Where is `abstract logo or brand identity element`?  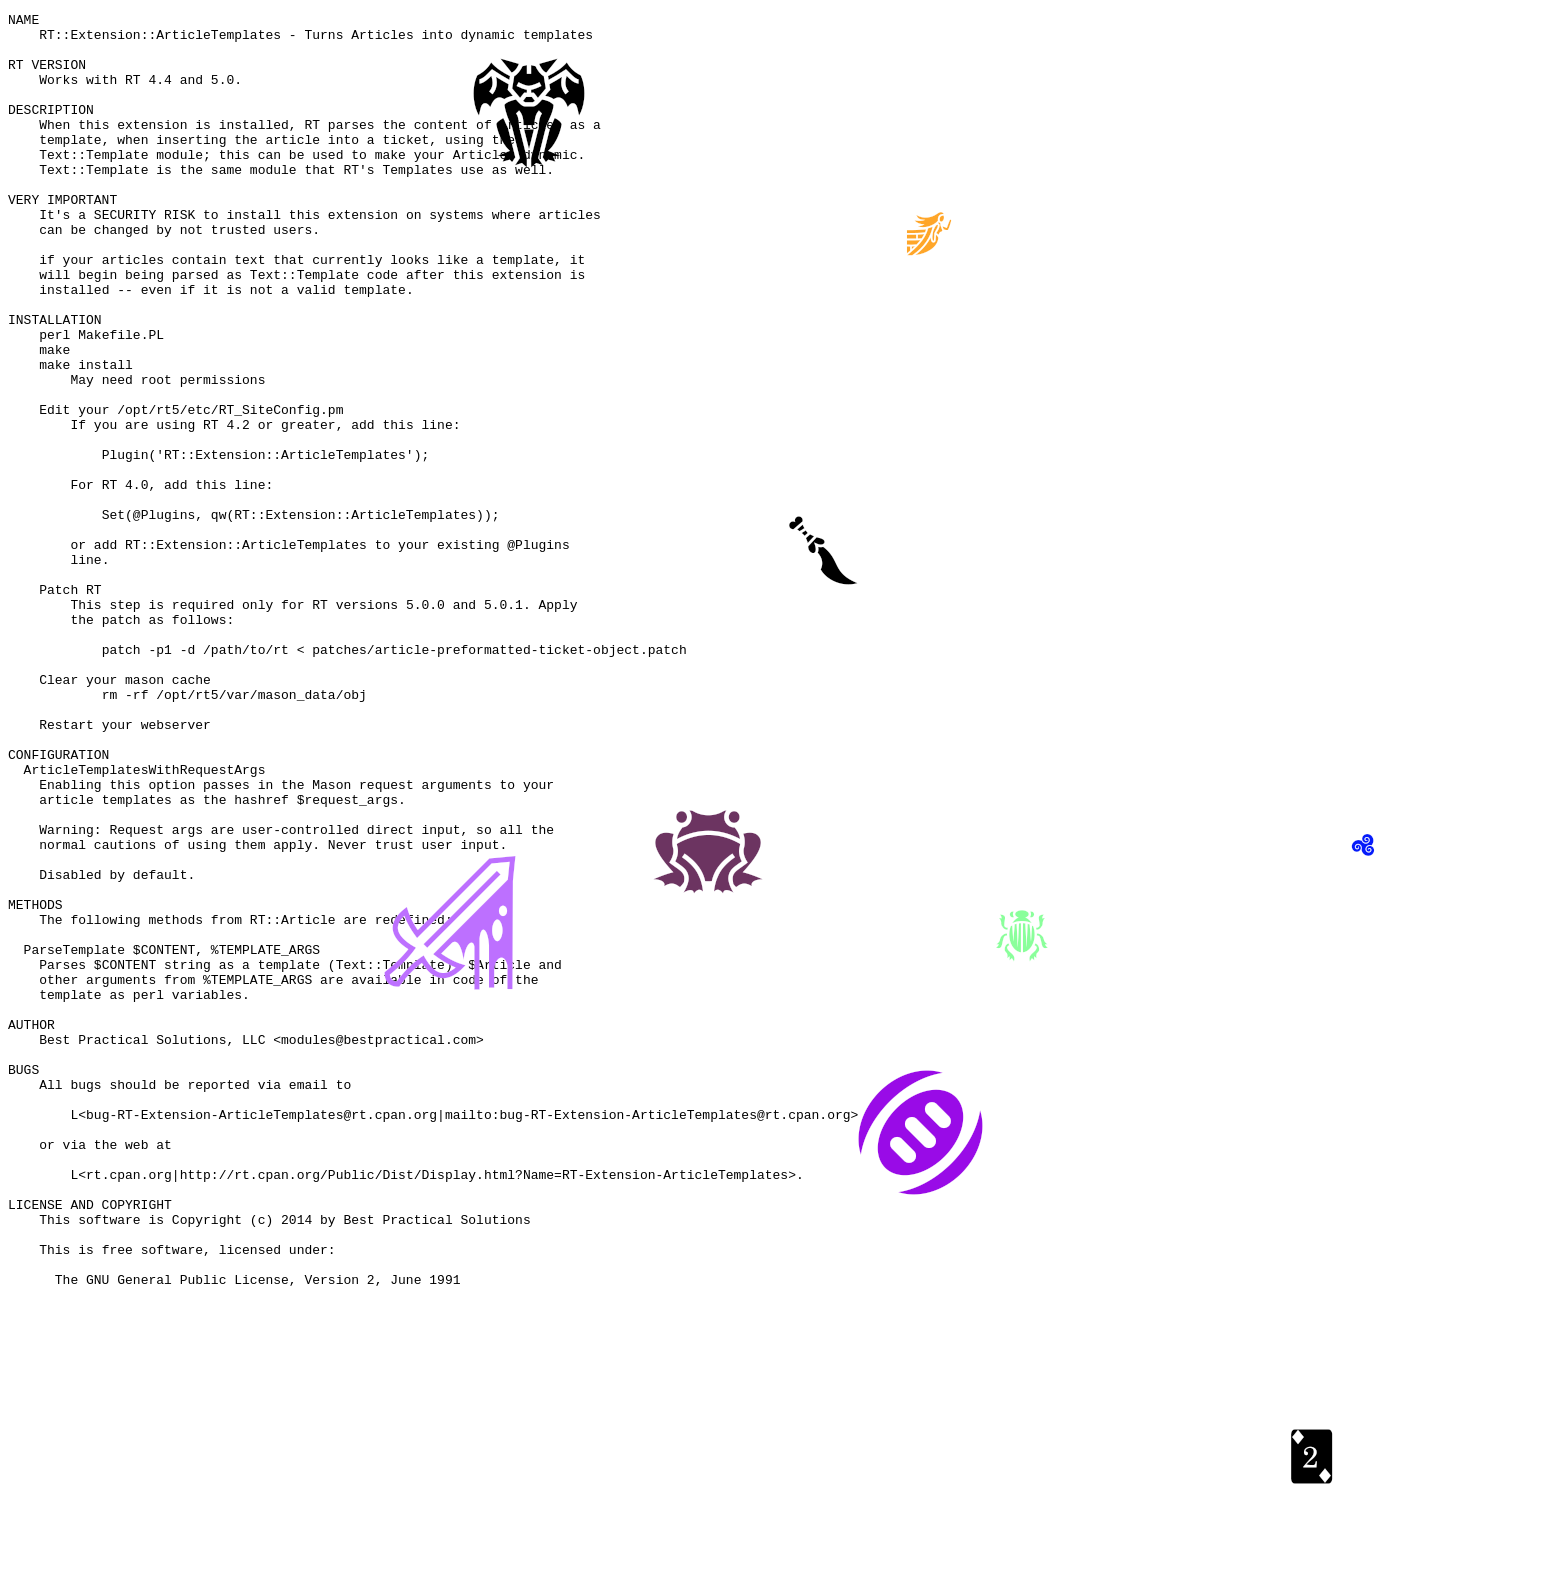
abstract logo or brand identity element is located at coordinates (920, 1132).